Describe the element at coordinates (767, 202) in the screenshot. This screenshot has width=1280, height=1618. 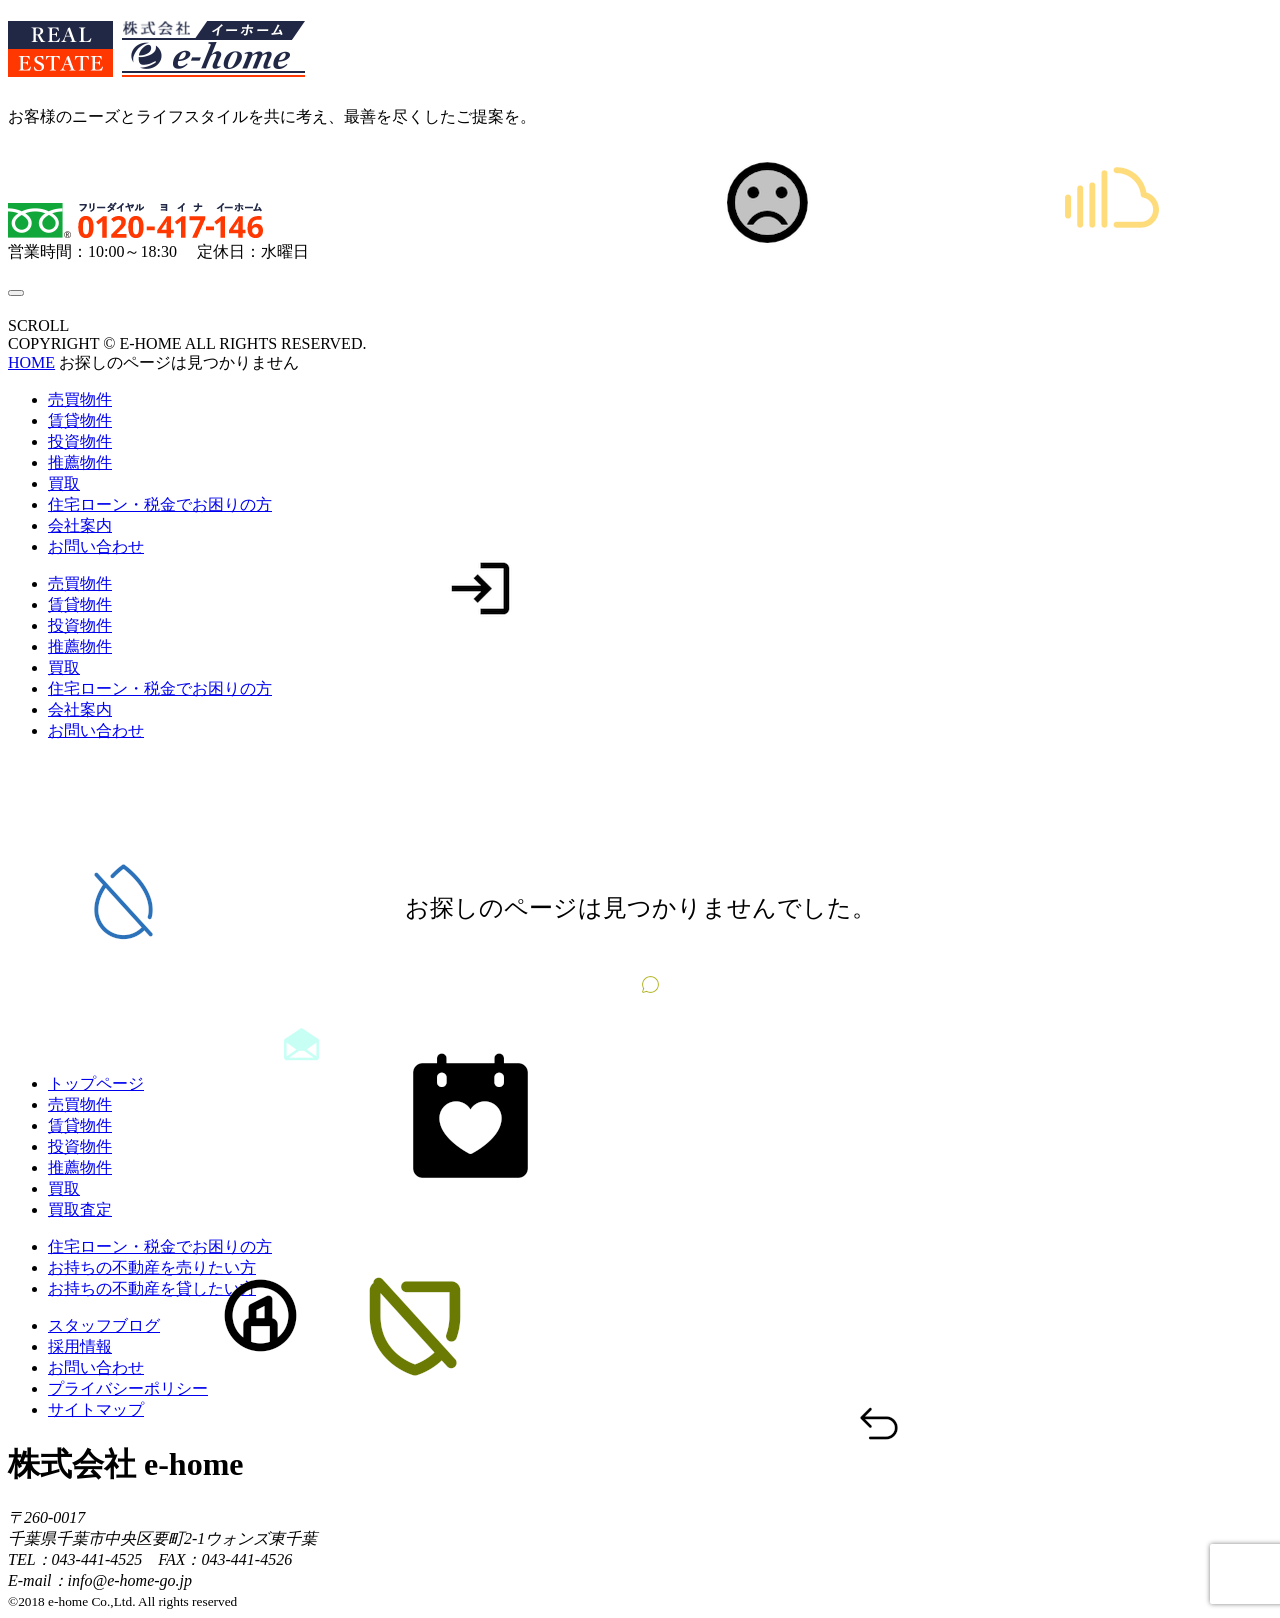
I see `rate your experience as negative` at that location.